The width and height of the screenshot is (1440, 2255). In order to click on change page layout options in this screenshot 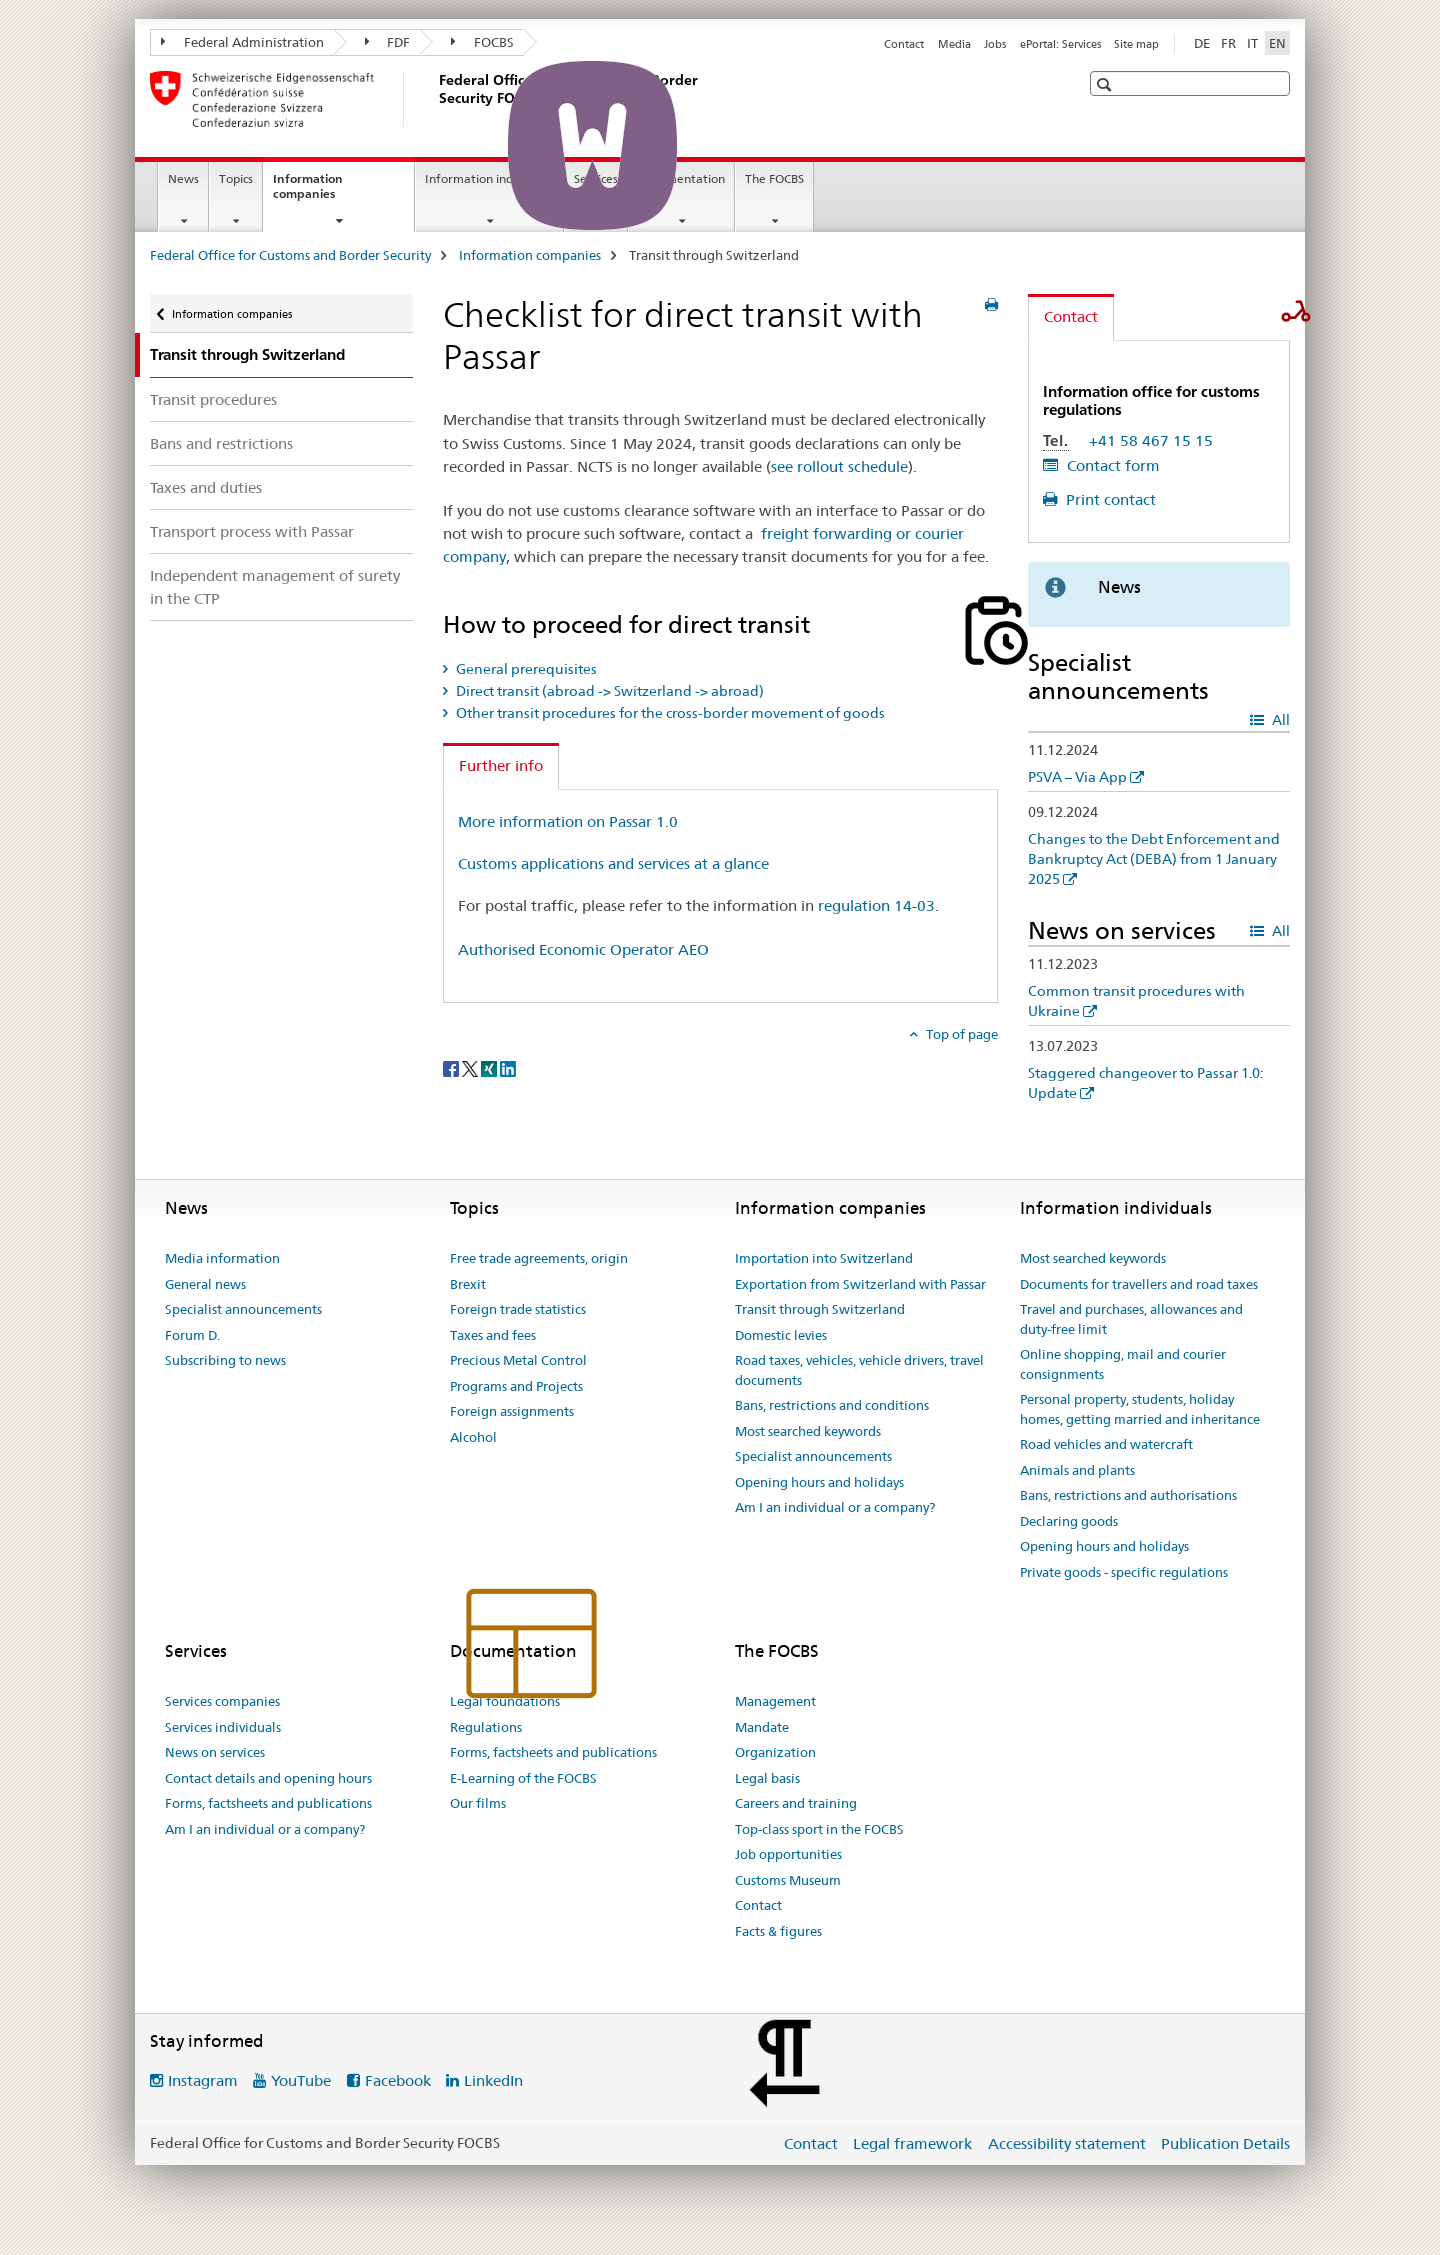, I will do `click(531, 1643)`.